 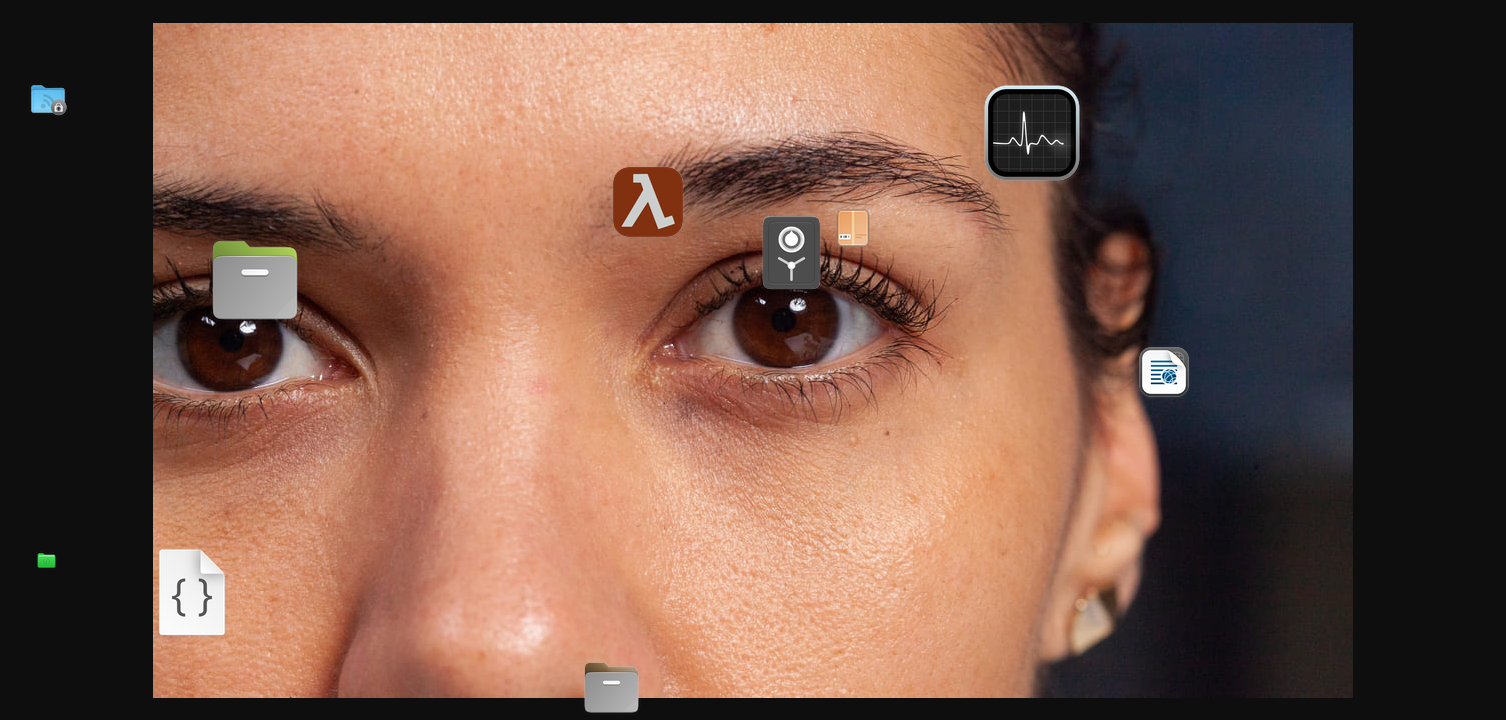 What do you see at coordinates (192, 594) in the screenshot?
I see `a blank or empty script file` at bounding box center [192, 594].